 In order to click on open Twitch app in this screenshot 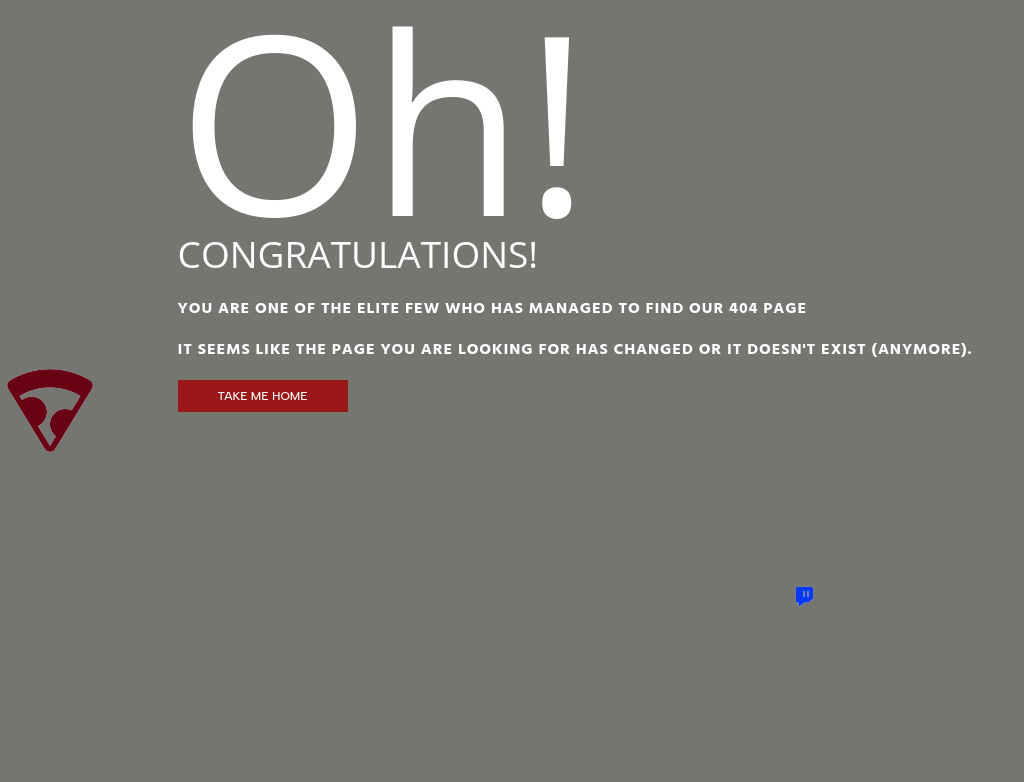, I will do `click(804, 595)`.